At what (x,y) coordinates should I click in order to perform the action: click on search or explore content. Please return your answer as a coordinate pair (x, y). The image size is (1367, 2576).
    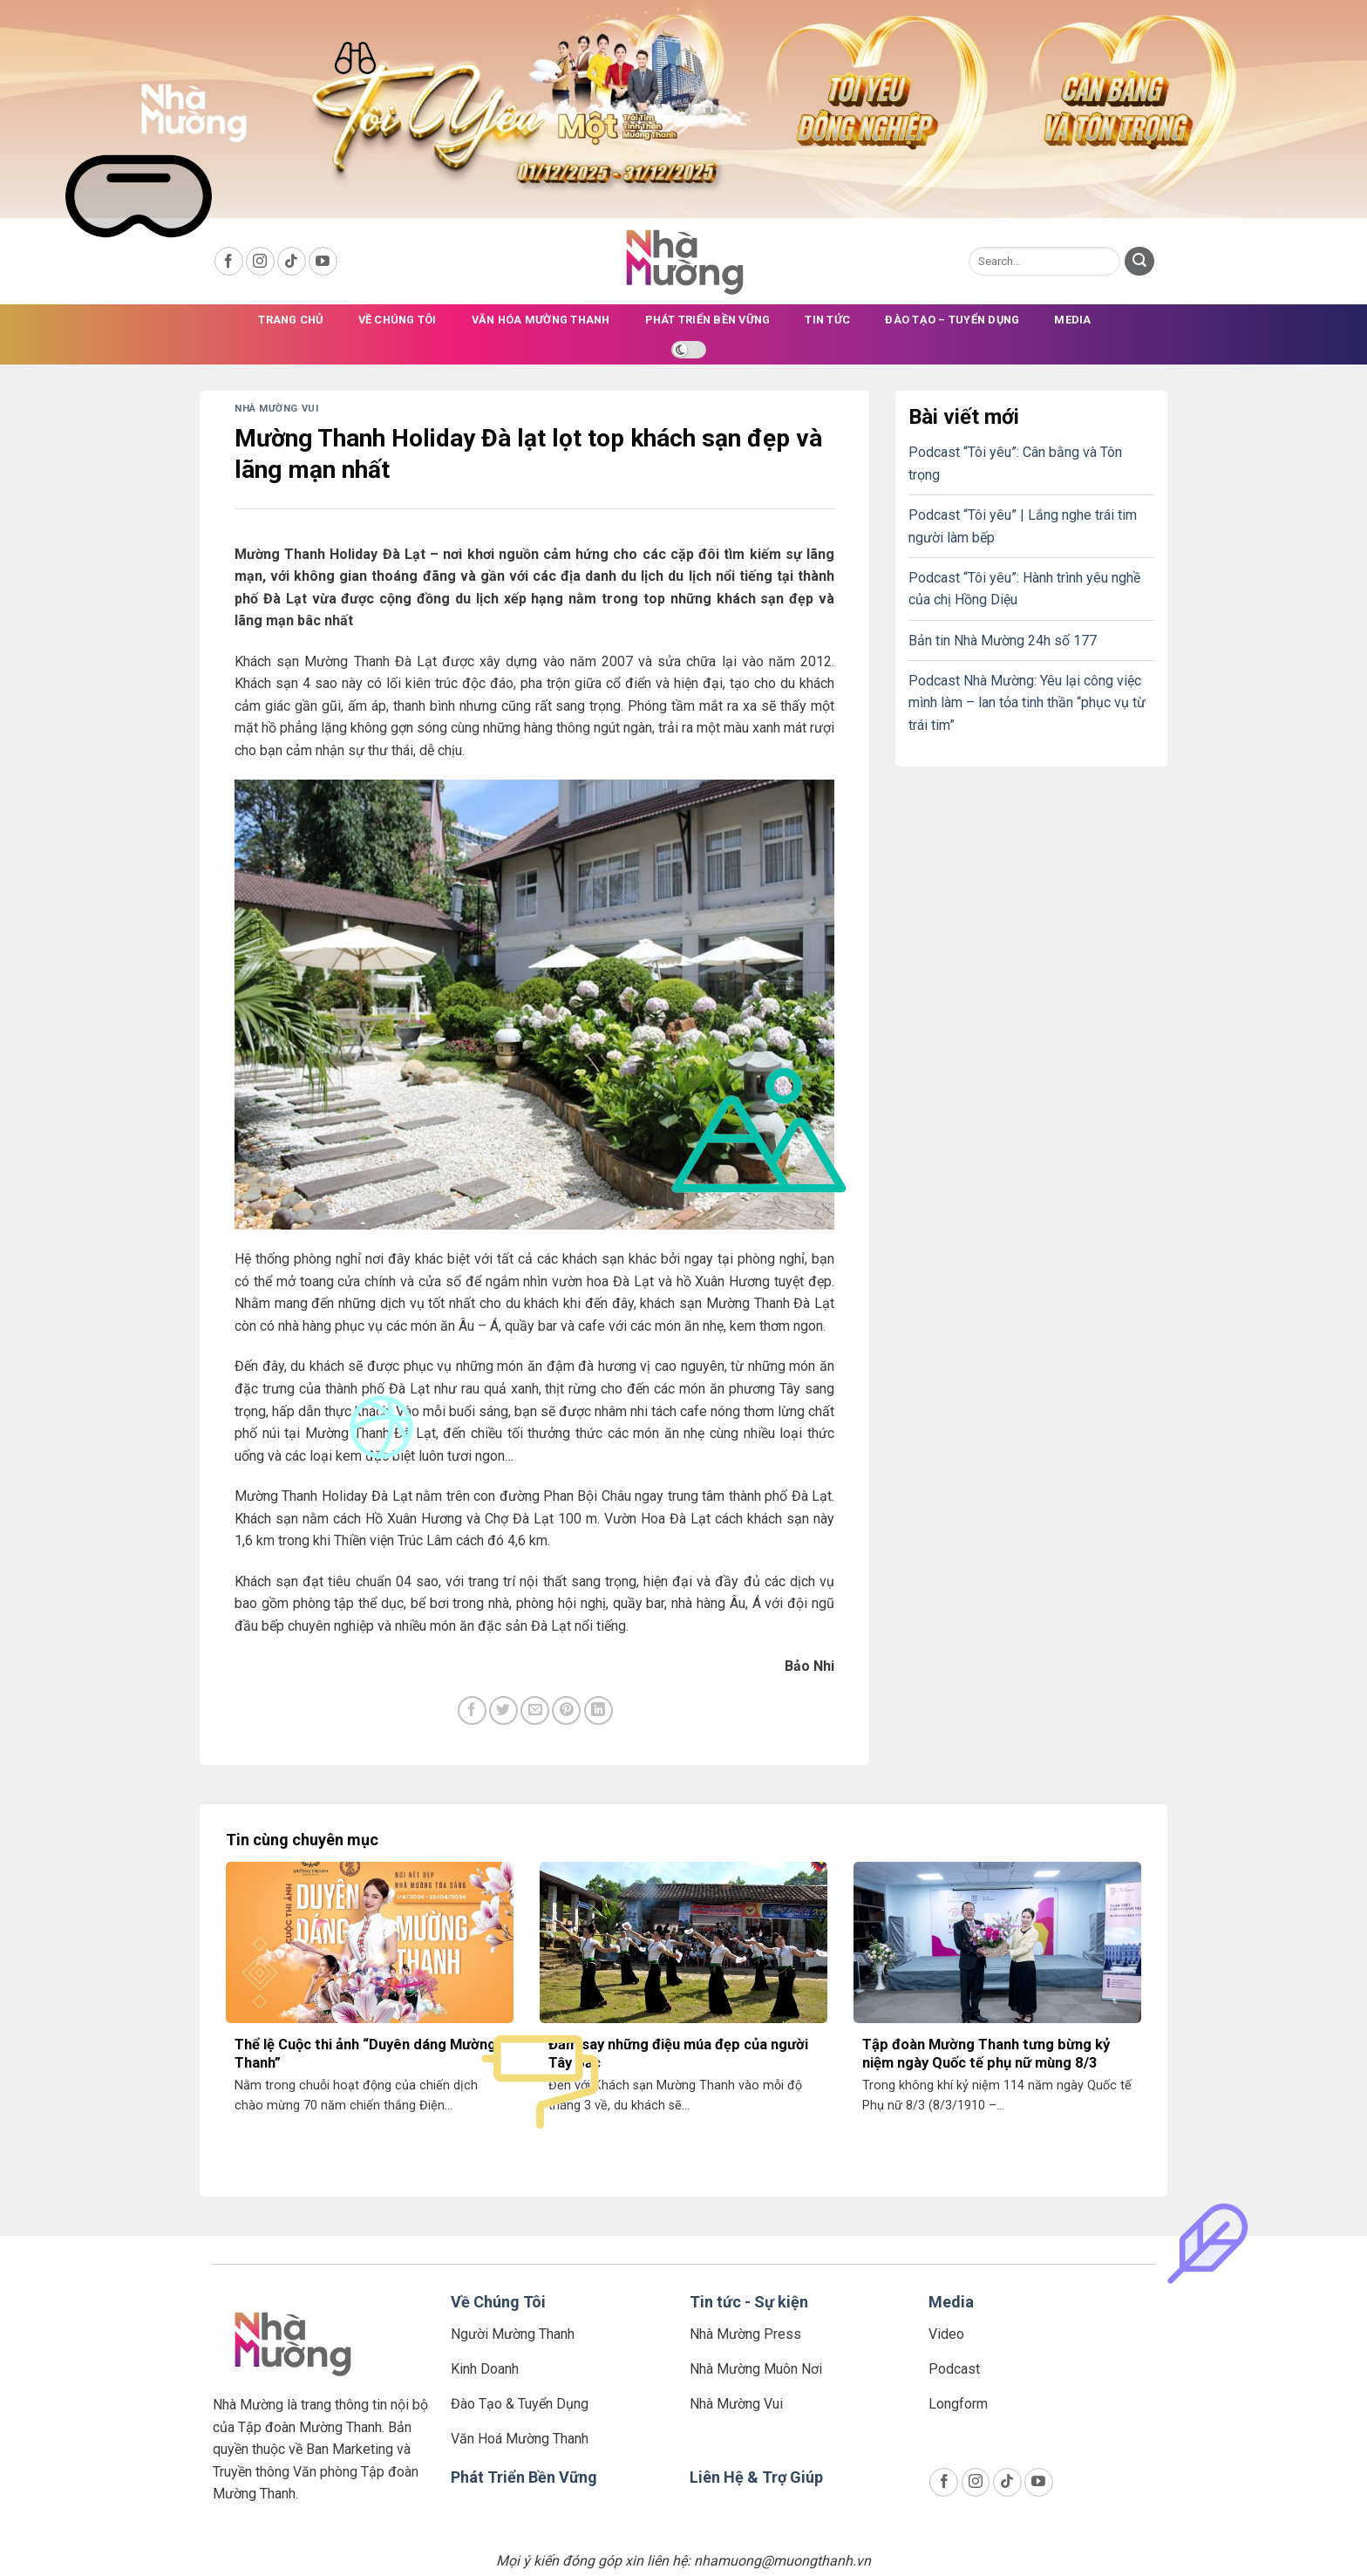
    Looking at the image, I should click on (355, 58).